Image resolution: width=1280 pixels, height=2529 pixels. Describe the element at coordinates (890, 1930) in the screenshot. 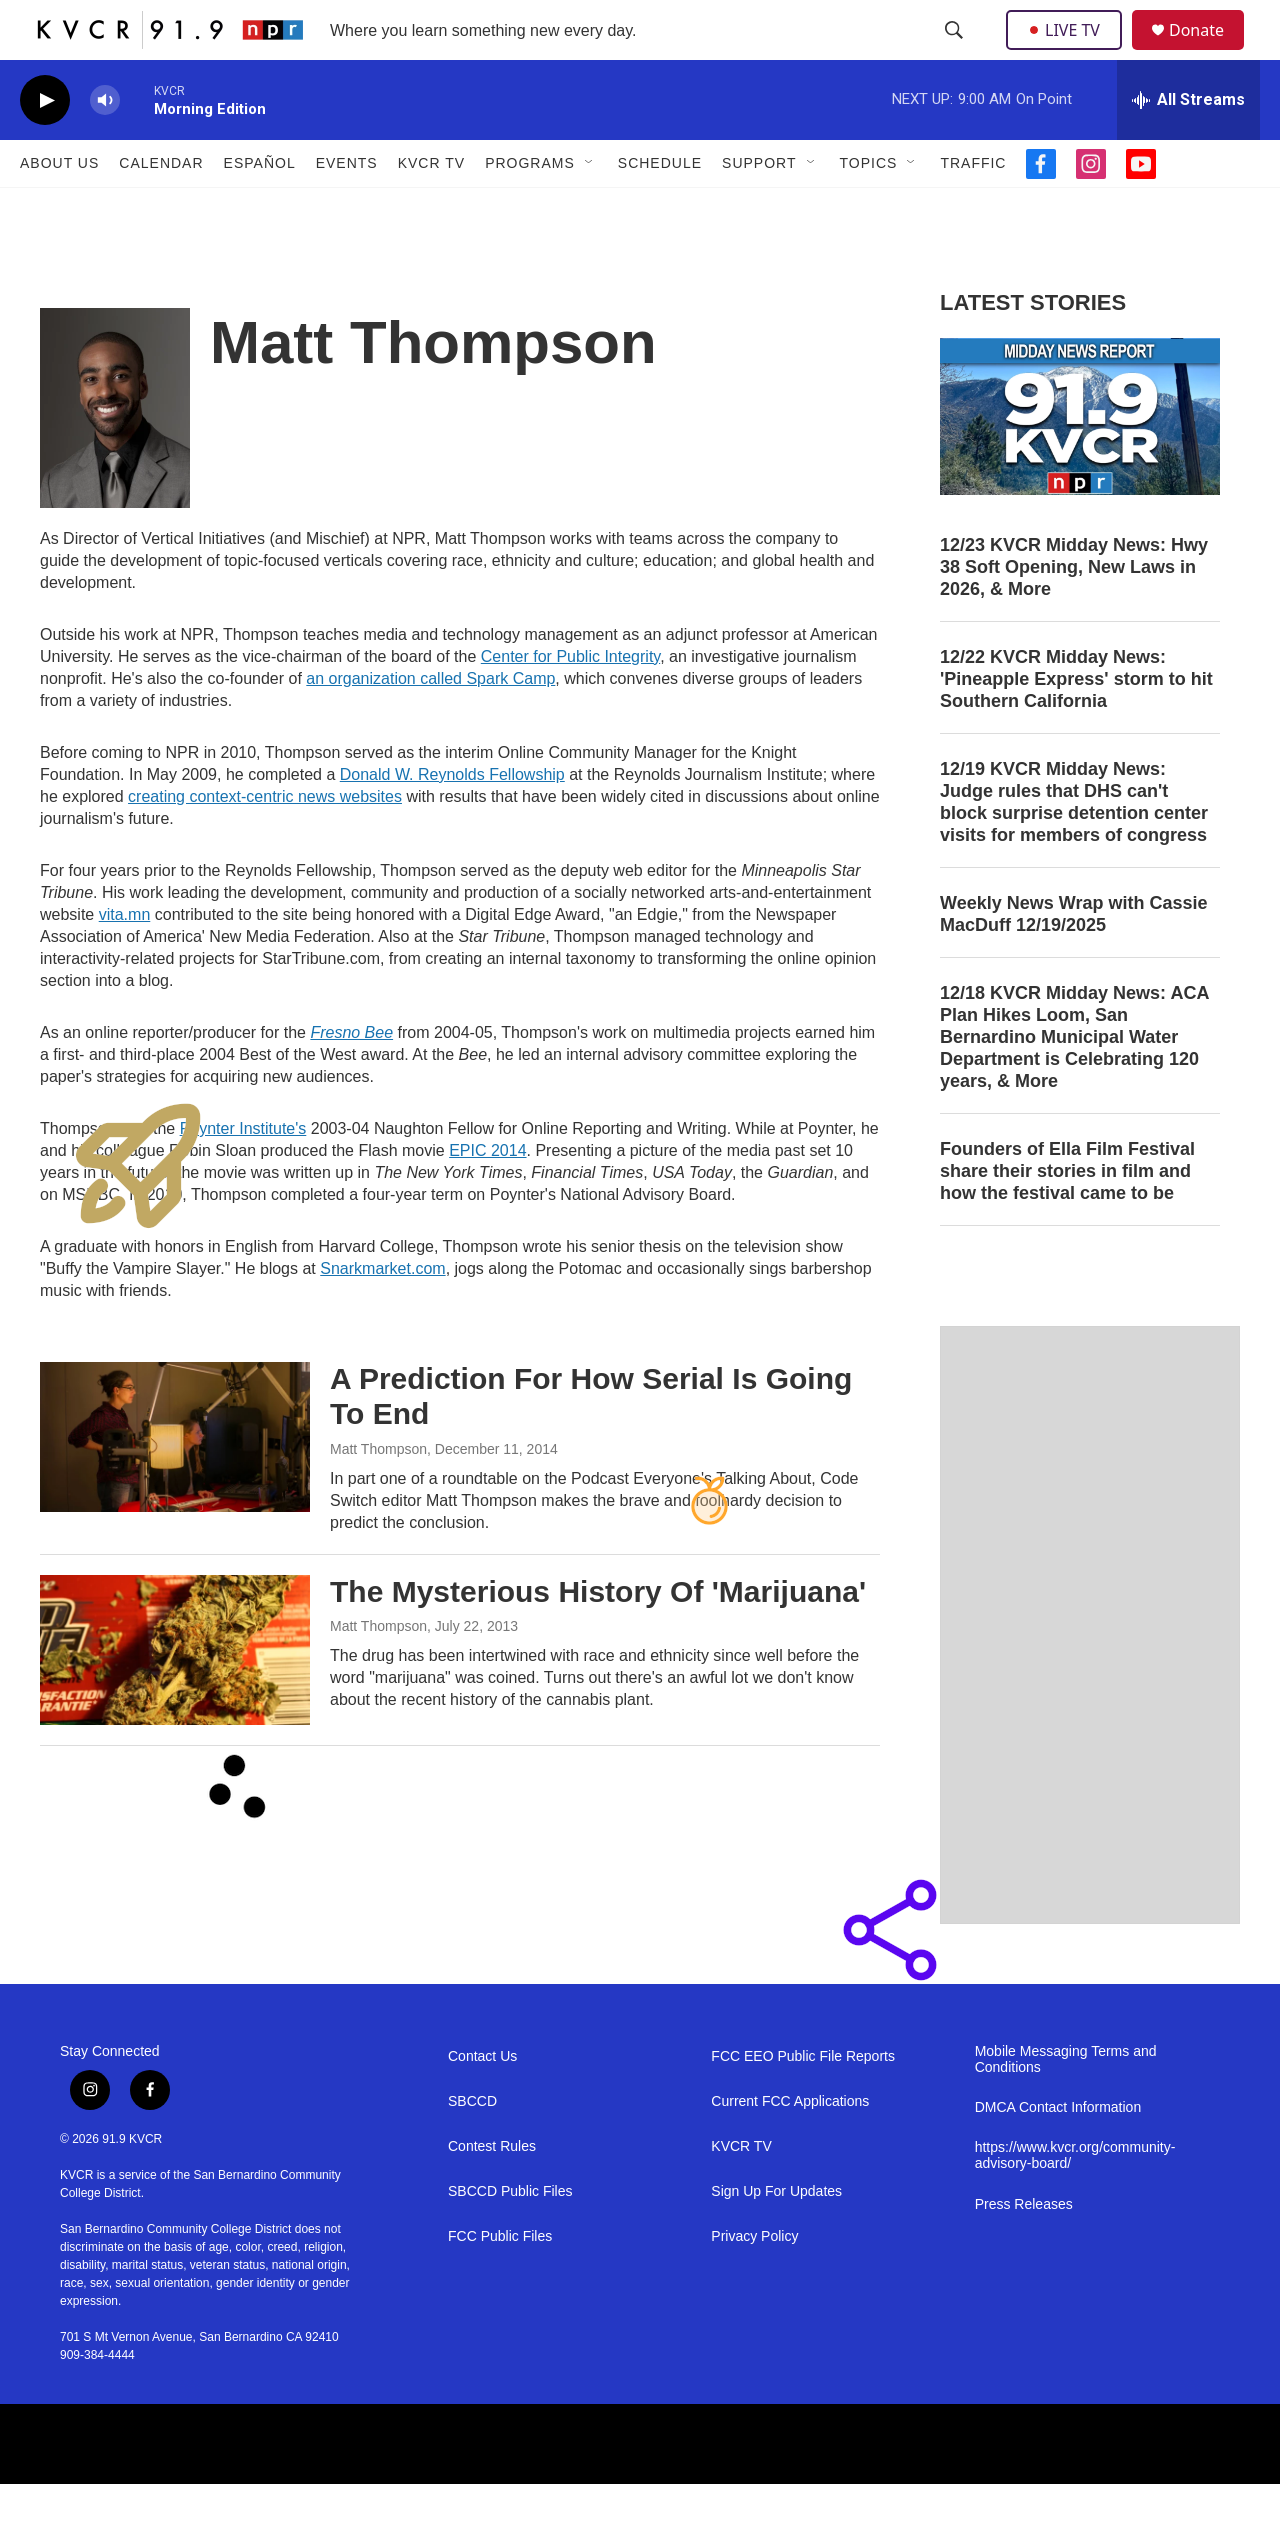

I see `share content to social media` at that location.